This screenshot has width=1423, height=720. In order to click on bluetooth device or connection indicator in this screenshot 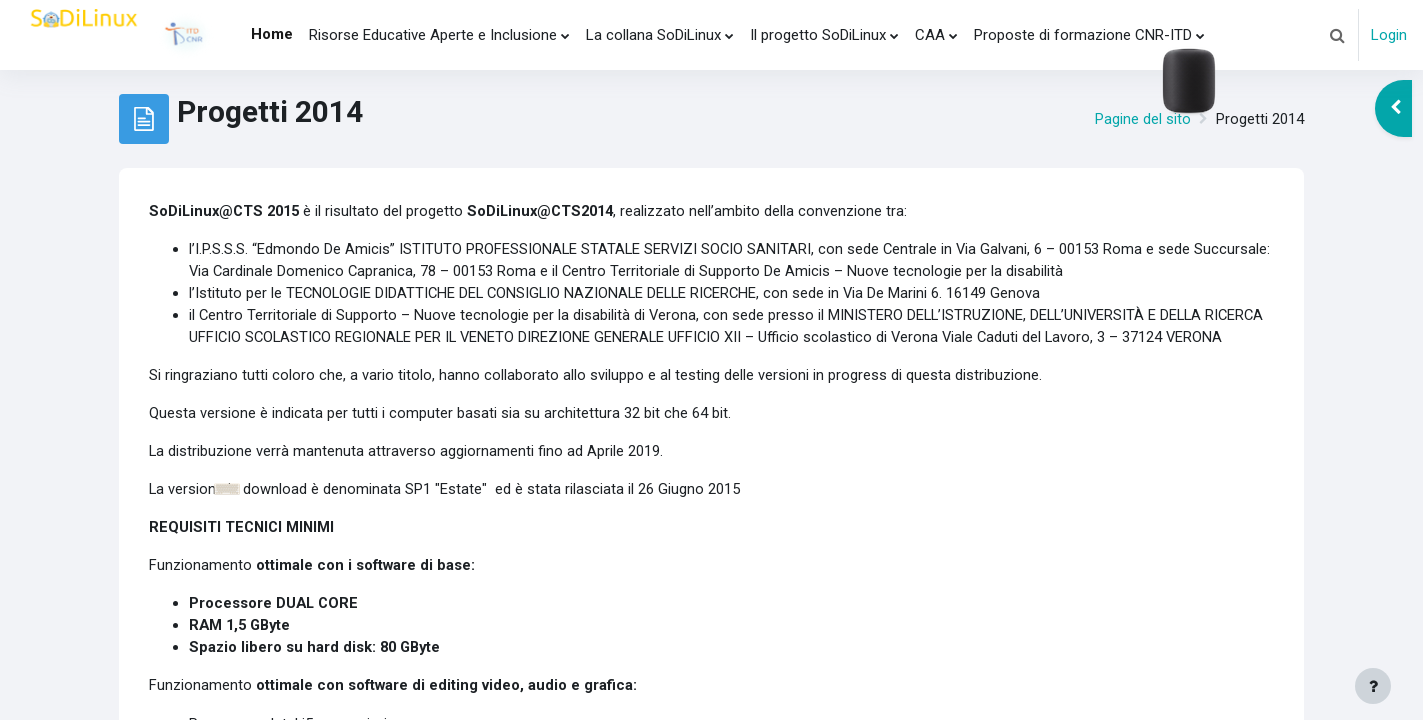, I will do `click(1120, 310)`.